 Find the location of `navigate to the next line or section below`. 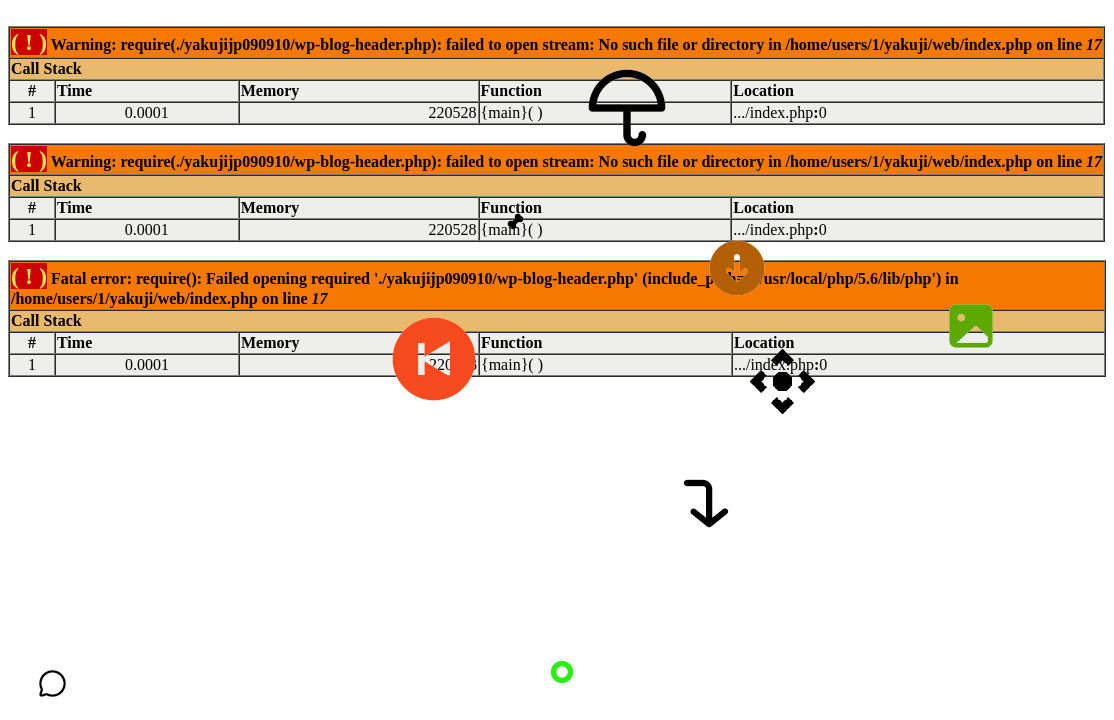

navigate to the next line or section below is located at coordinates (706, 502).